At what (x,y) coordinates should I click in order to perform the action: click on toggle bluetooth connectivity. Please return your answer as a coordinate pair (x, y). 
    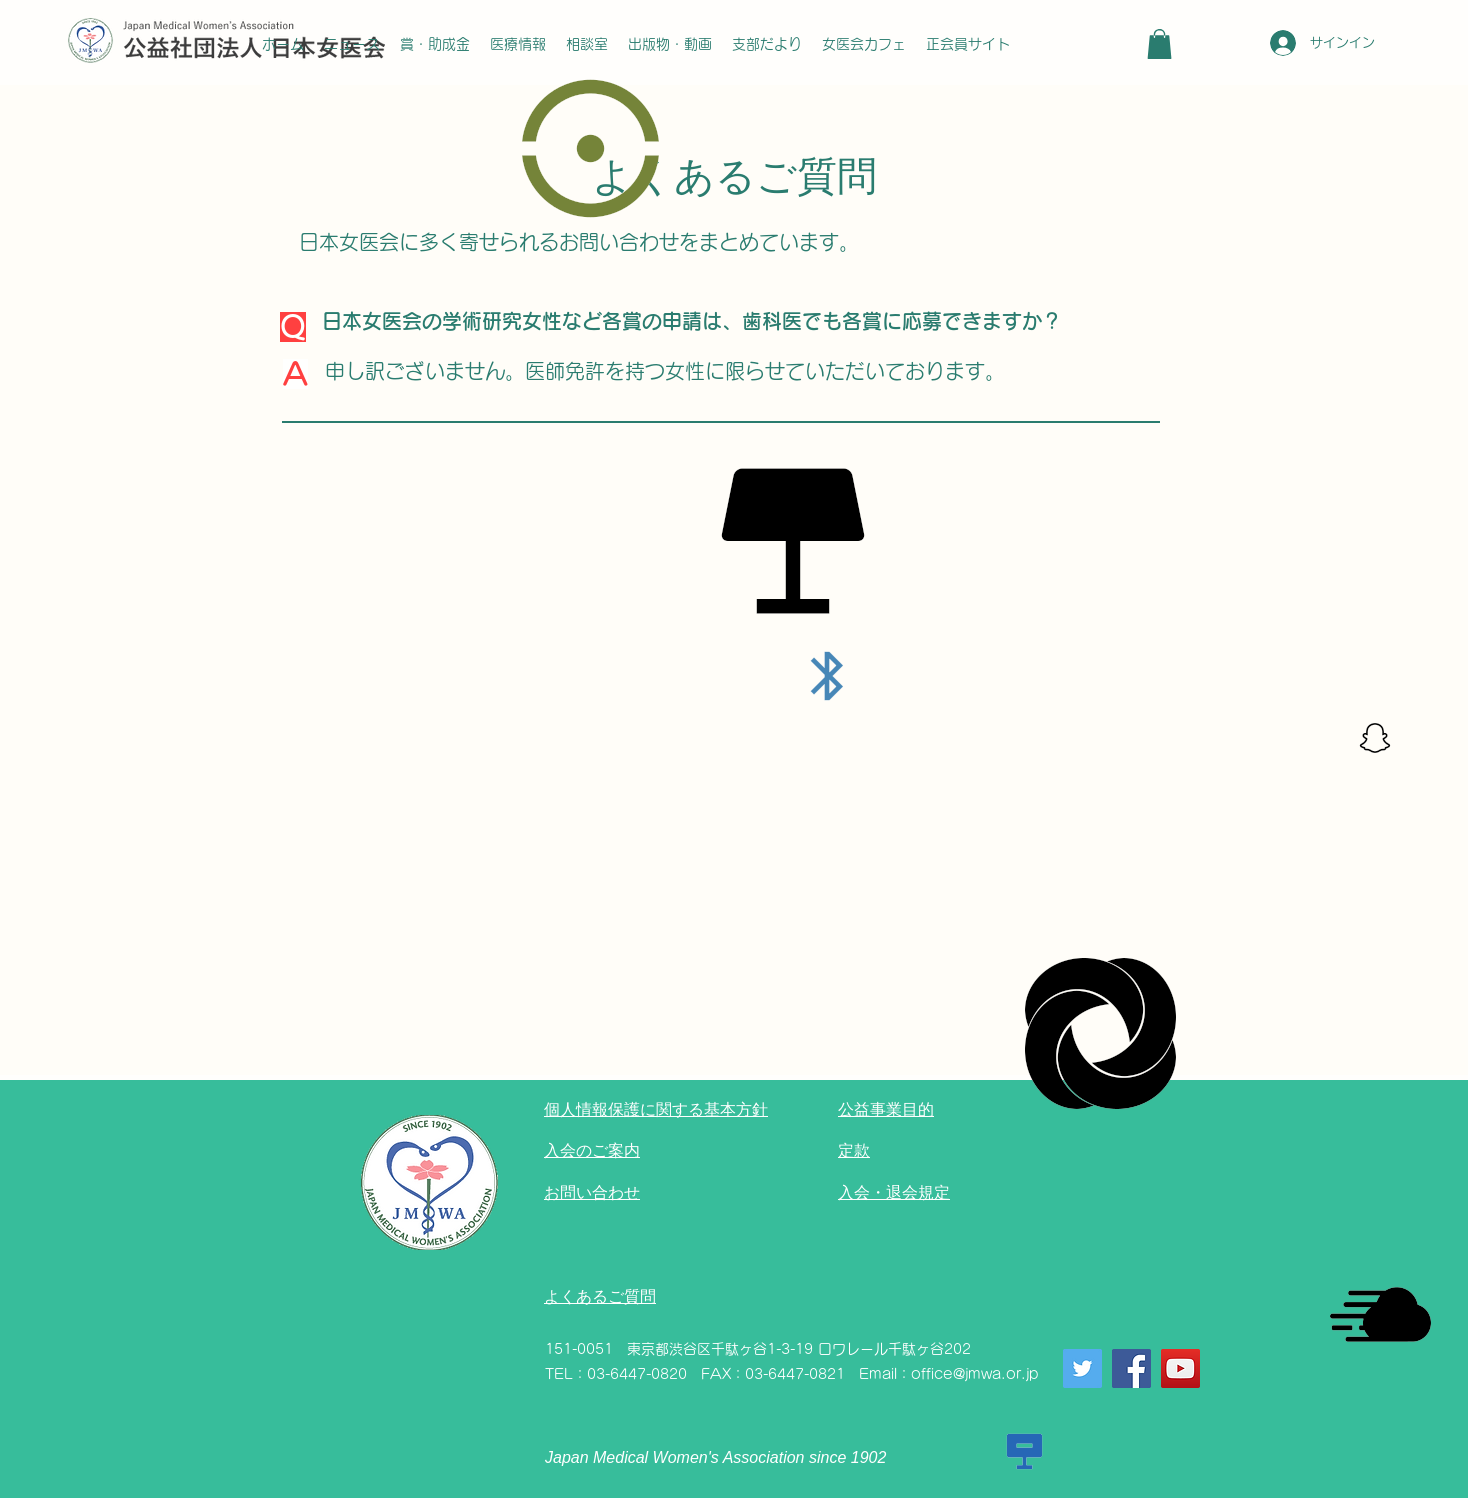
    Looking at the image, I should click on (827, 676).